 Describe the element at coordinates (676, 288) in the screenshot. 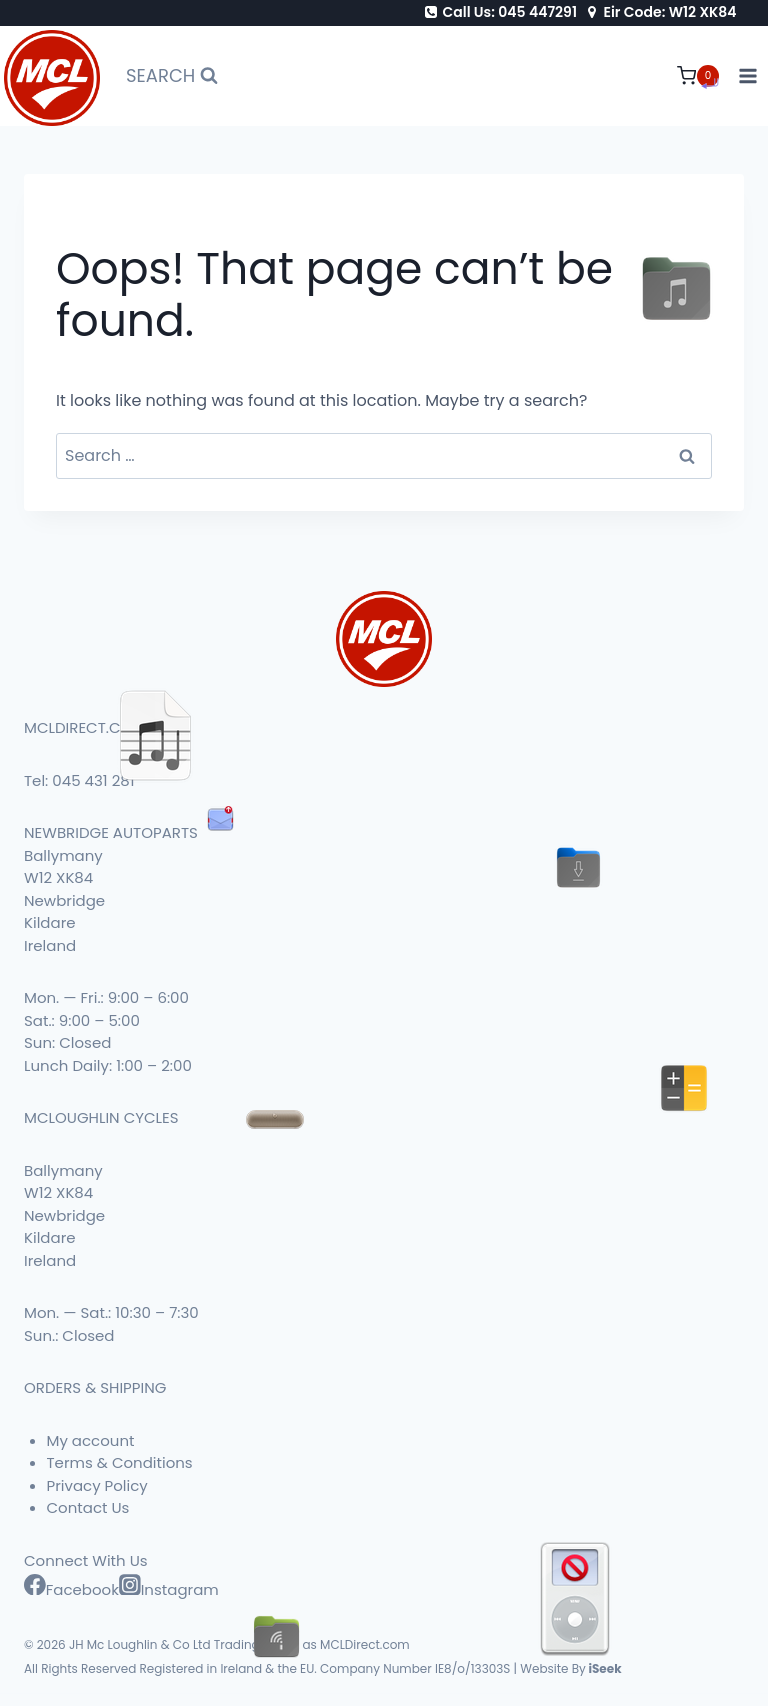

I see `open your music folder` at that location.